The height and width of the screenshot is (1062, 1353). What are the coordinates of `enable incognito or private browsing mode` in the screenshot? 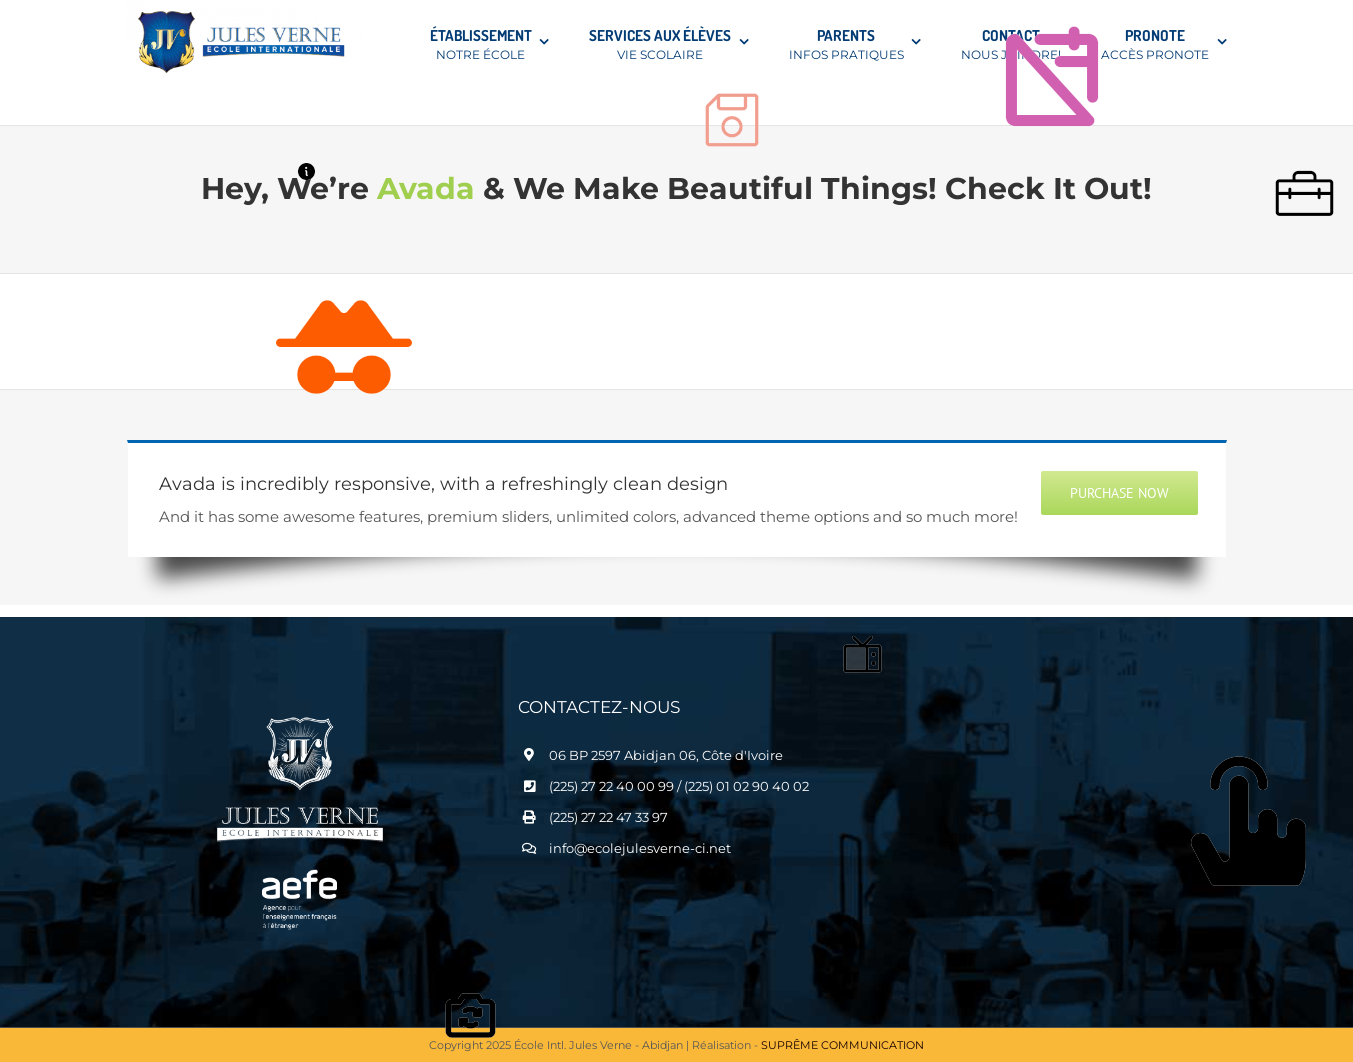 It's located at (344, 347).